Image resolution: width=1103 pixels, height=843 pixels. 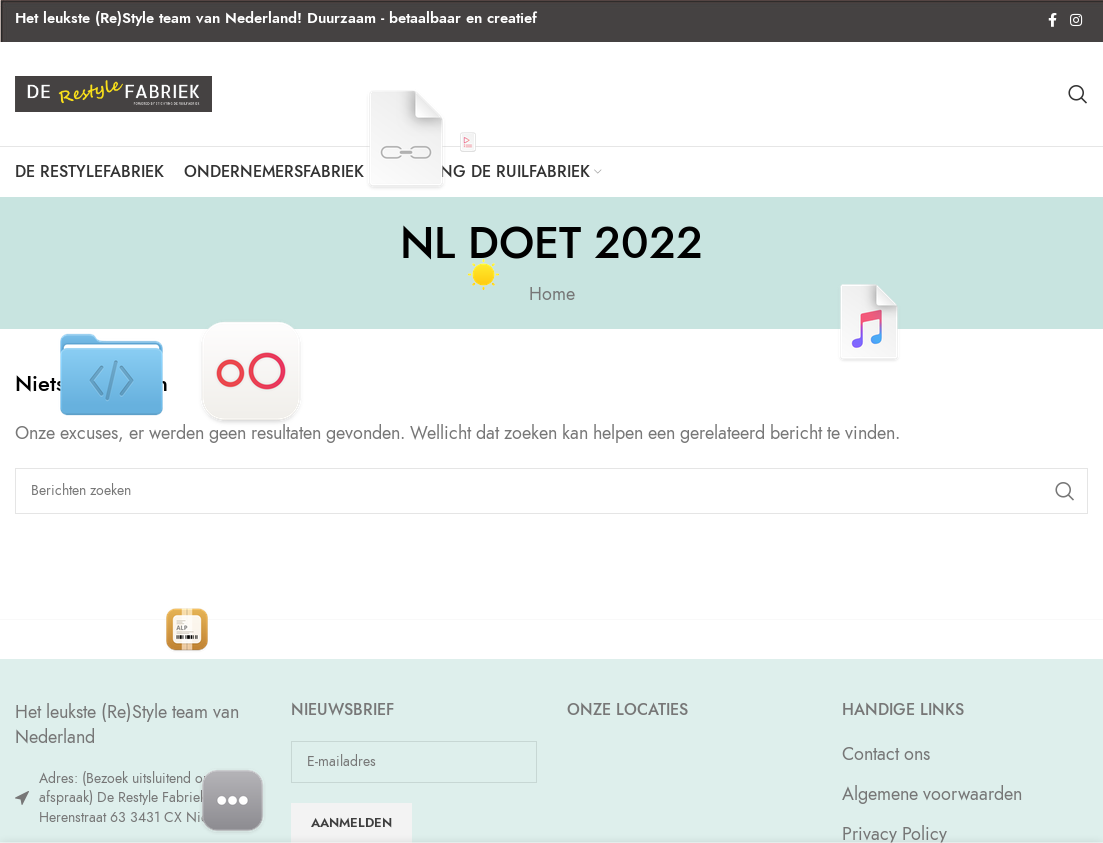 I want to click on indicates clear or sunny weather conditions, so click(x=483, y=274).